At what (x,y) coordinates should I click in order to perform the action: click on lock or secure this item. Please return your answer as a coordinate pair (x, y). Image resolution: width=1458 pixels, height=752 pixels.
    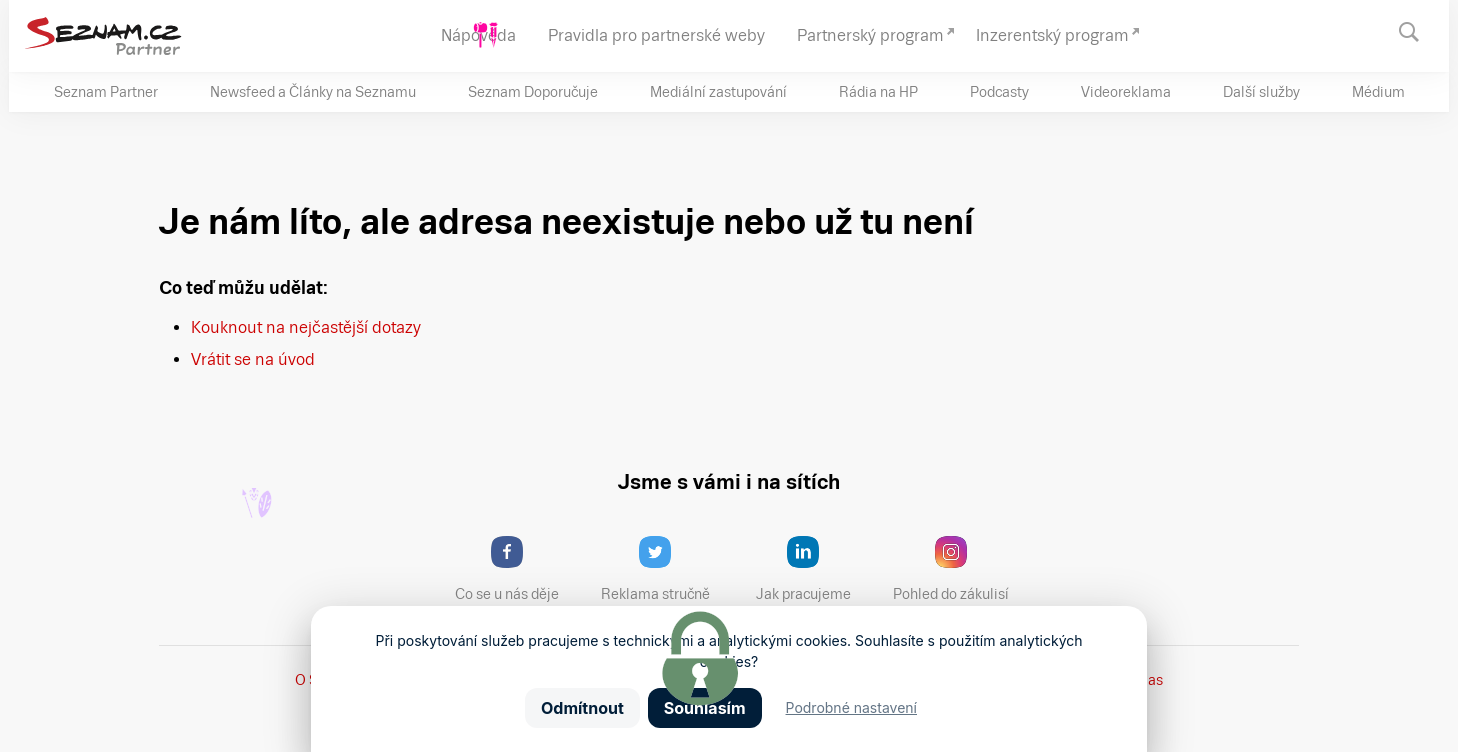
    Looking at the image, I should click on (700, 658).